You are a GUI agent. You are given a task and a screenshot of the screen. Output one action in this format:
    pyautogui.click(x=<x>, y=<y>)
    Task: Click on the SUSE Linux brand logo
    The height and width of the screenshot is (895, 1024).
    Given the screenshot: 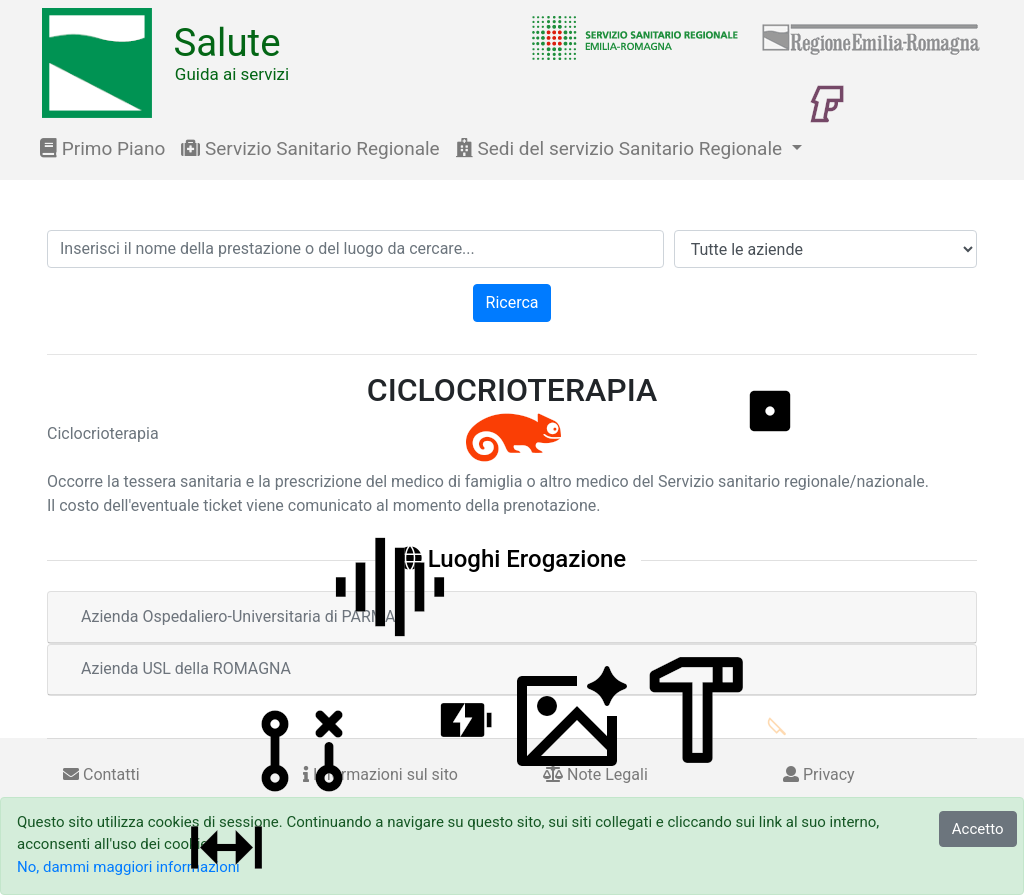 What is the action you would take?
    pyautogui.click(x=513, y=437)
    